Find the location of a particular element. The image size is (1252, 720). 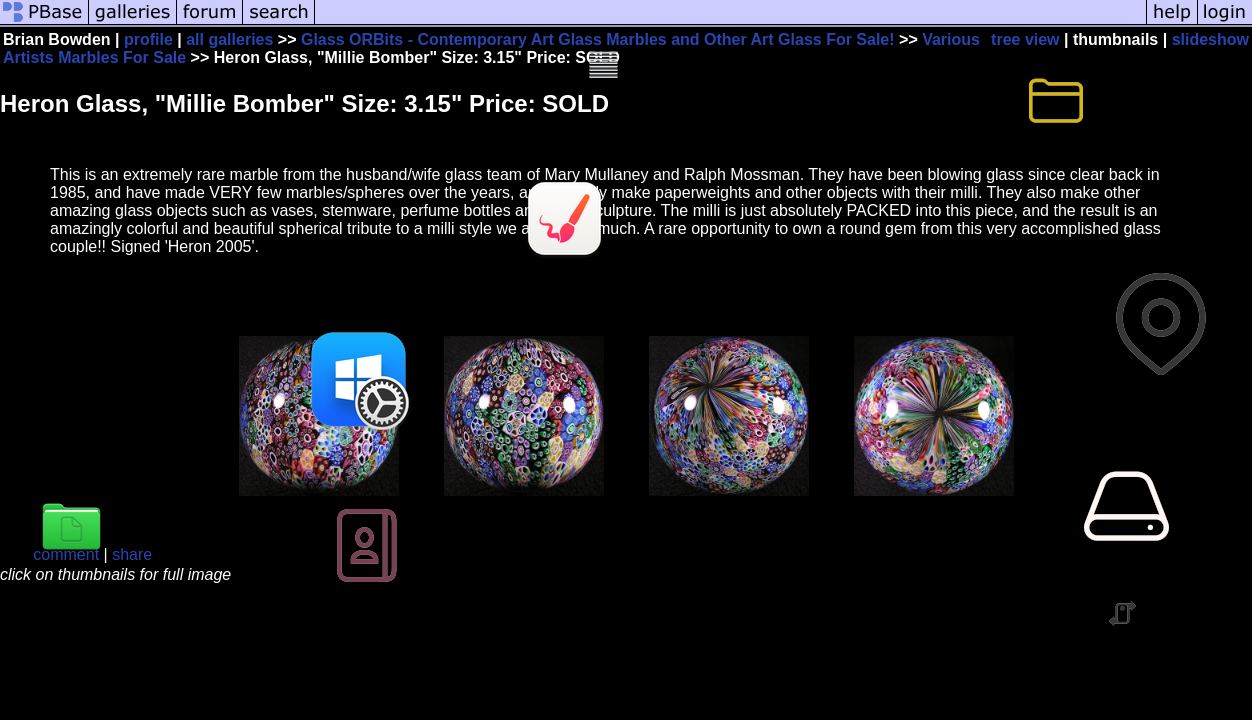

open gnome paint application is located at coordinates (564, 218).